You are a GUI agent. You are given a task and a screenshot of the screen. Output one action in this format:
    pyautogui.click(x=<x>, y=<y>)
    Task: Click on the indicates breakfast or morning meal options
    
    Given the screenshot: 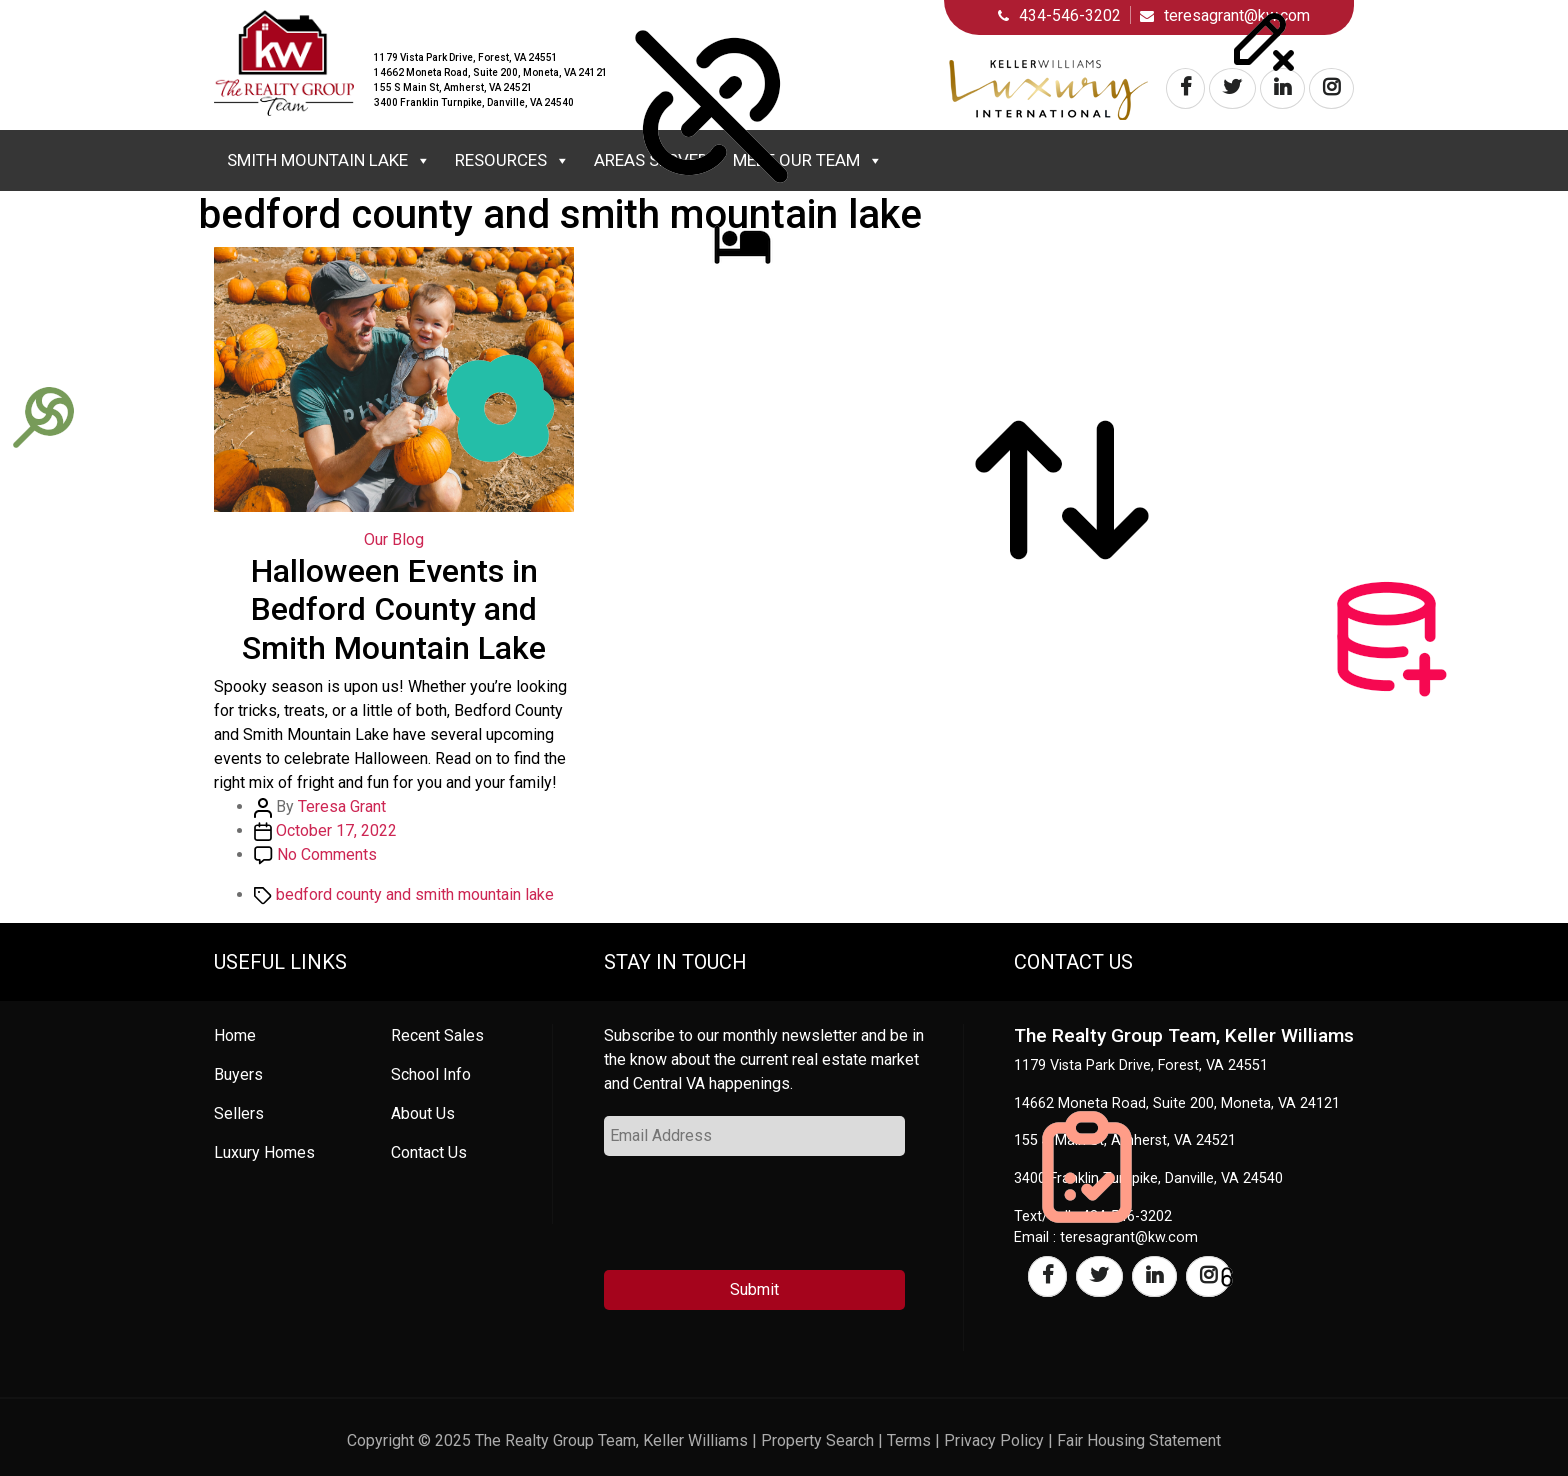 What is the action you would take?
    pyautogui.click(x=500, y=408)
    